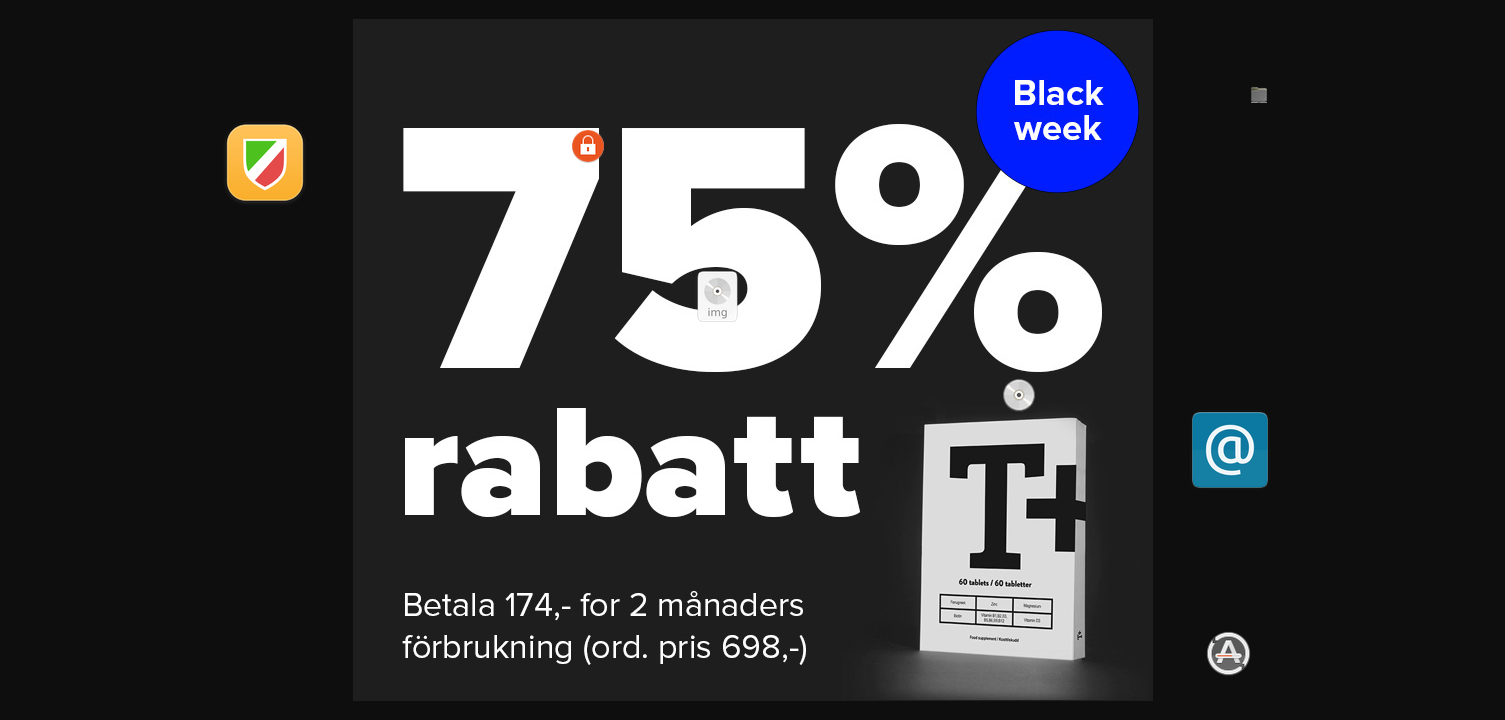 This screenshot has width=1505, height=720. What do you see at coordinates (1259, 95) in the screenshot?
I see `access files stored on a remote server` at bounding box center [1259, 95].